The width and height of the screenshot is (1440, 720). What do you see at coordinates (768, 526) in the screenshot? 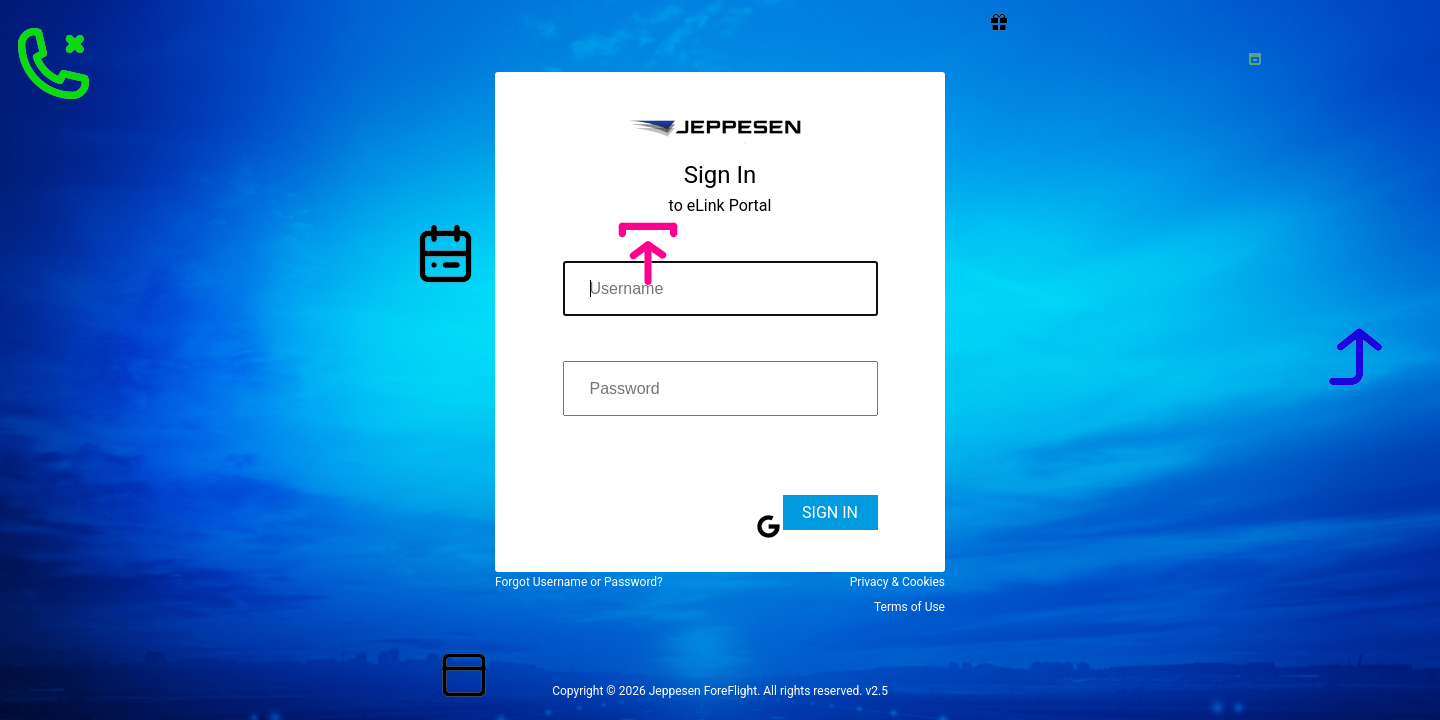
I see `sign in with Google` at bounding box center [768, 526].